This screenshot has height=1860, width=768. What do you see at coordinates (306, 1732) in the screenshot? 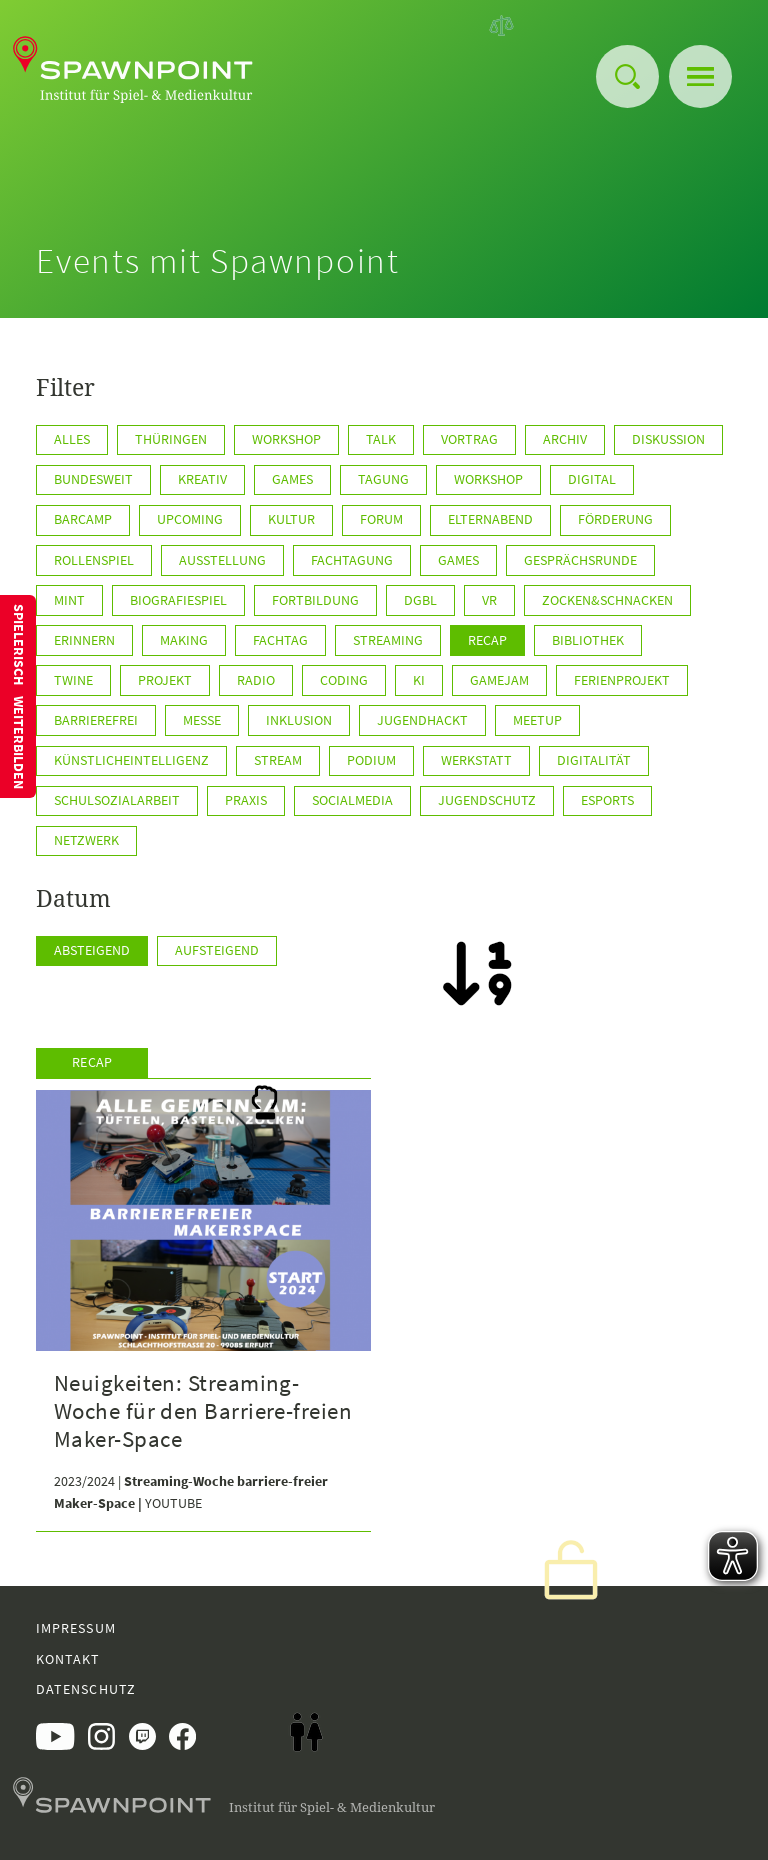
I see `locate restroom facilities` at bounding box center [306, 1732].